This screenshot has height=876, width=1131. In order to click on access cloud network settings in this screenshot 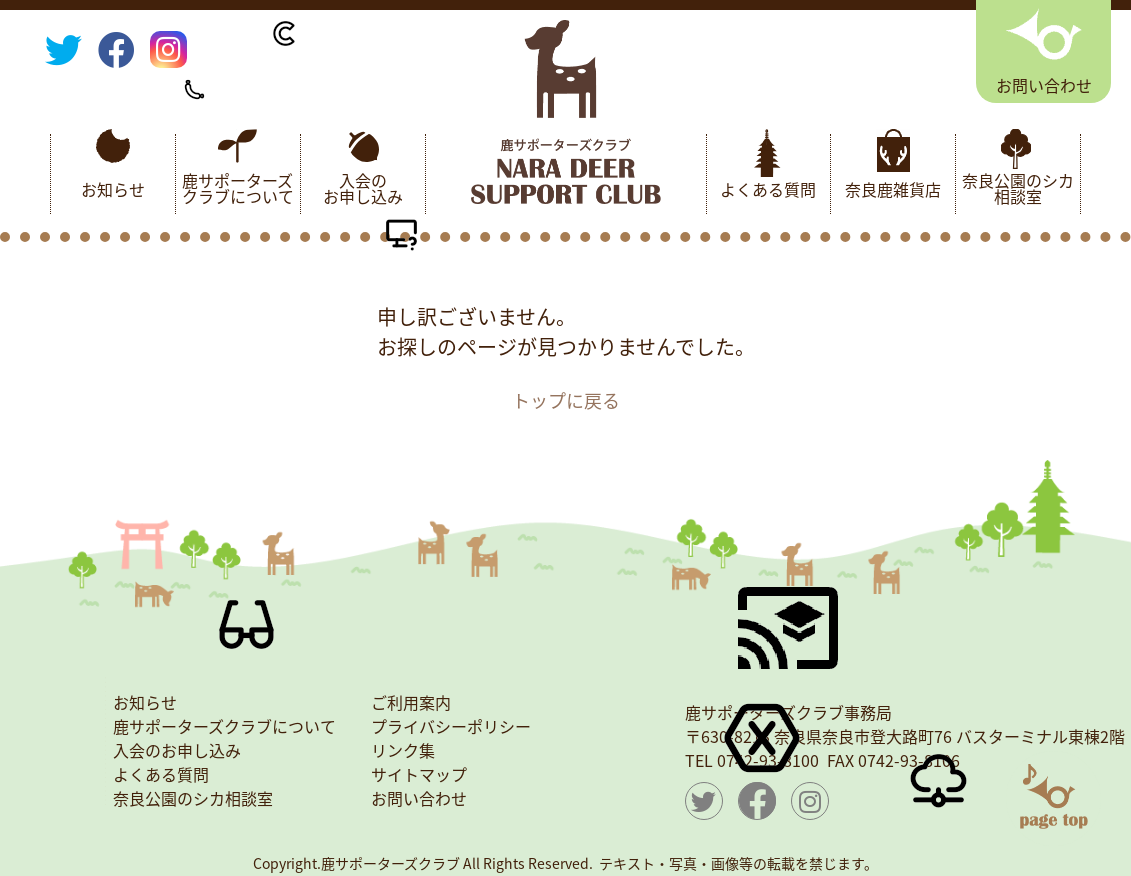, I will do `click(938, 779)`.